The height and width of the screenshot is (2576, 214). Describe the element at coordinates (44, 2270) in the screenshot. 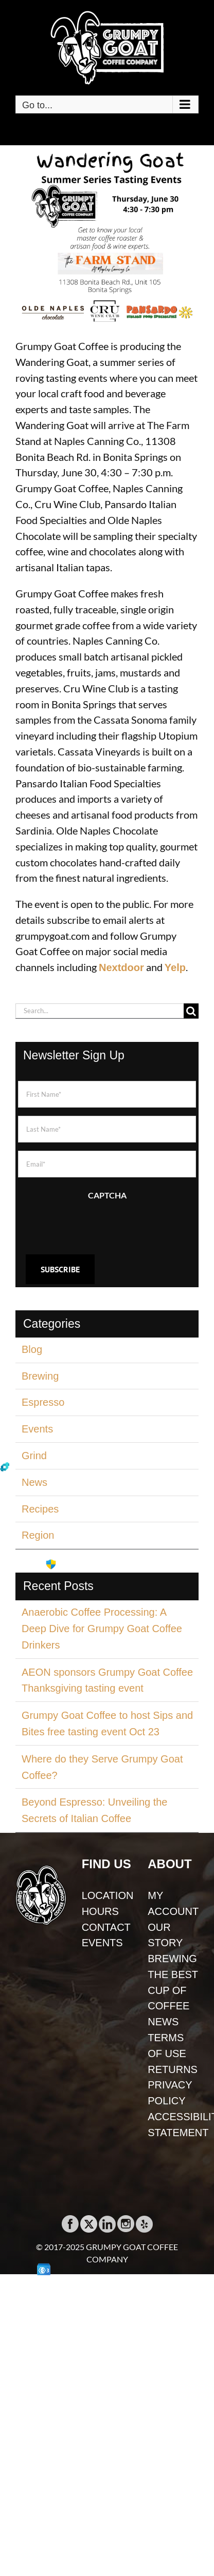

I see `open Unity 3 game development environment` at that location.